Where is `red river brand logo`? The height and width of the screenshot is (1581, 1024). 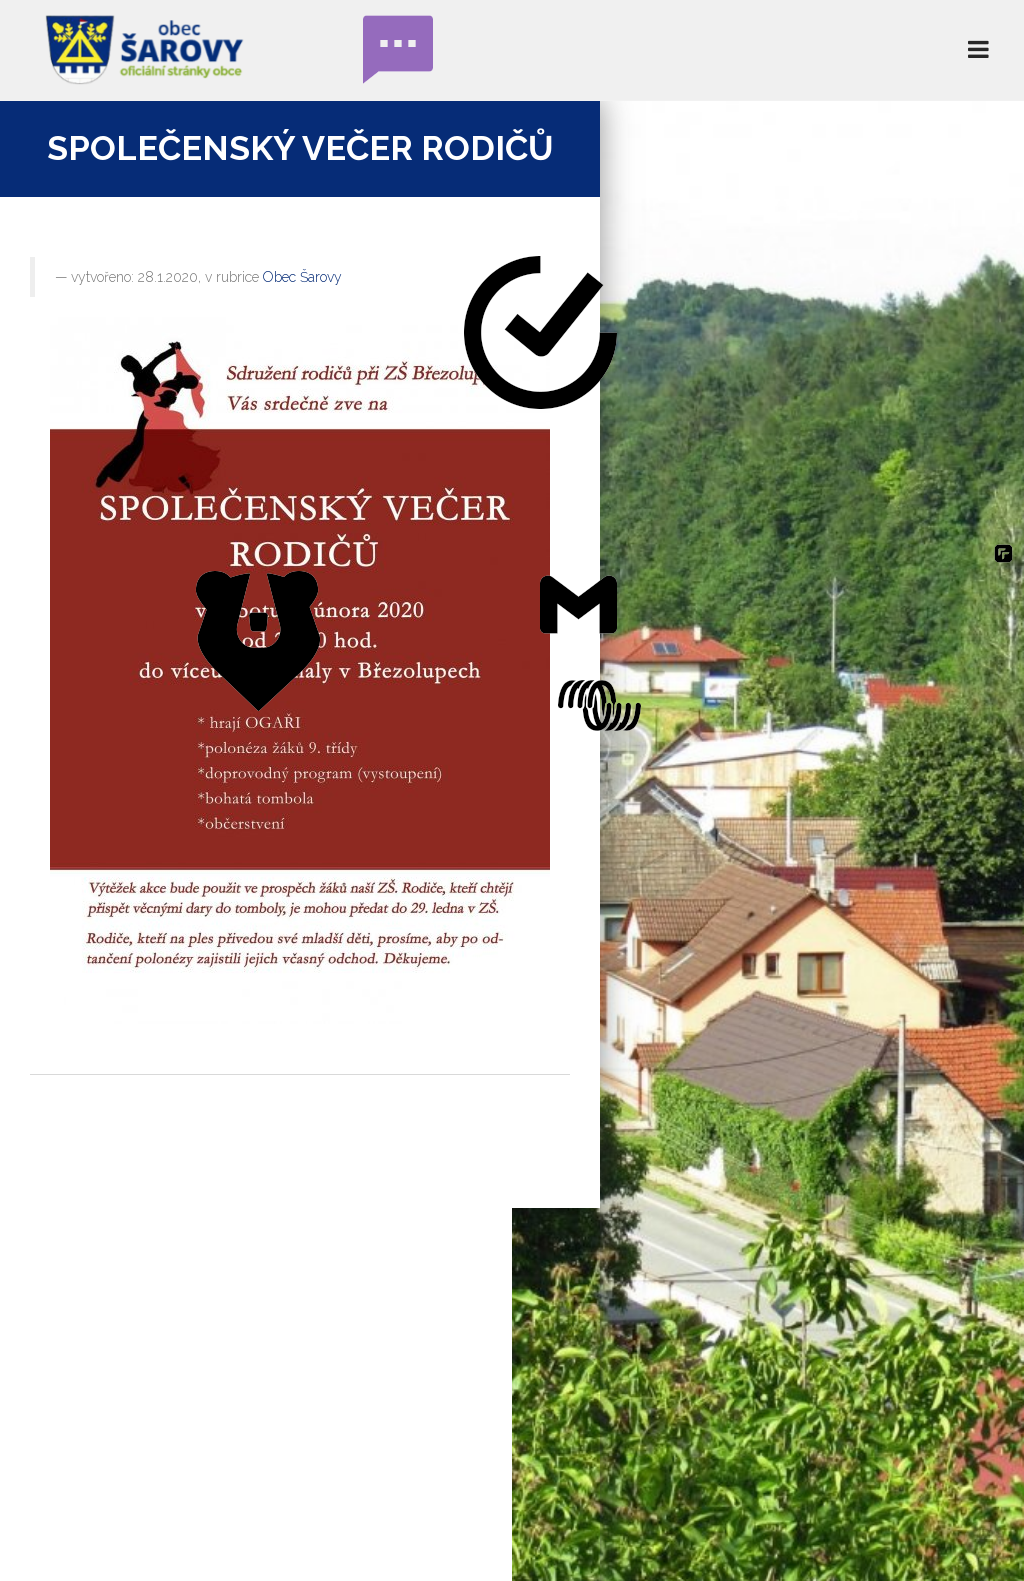
red river brand logo is located at coordinates (1003, 553).